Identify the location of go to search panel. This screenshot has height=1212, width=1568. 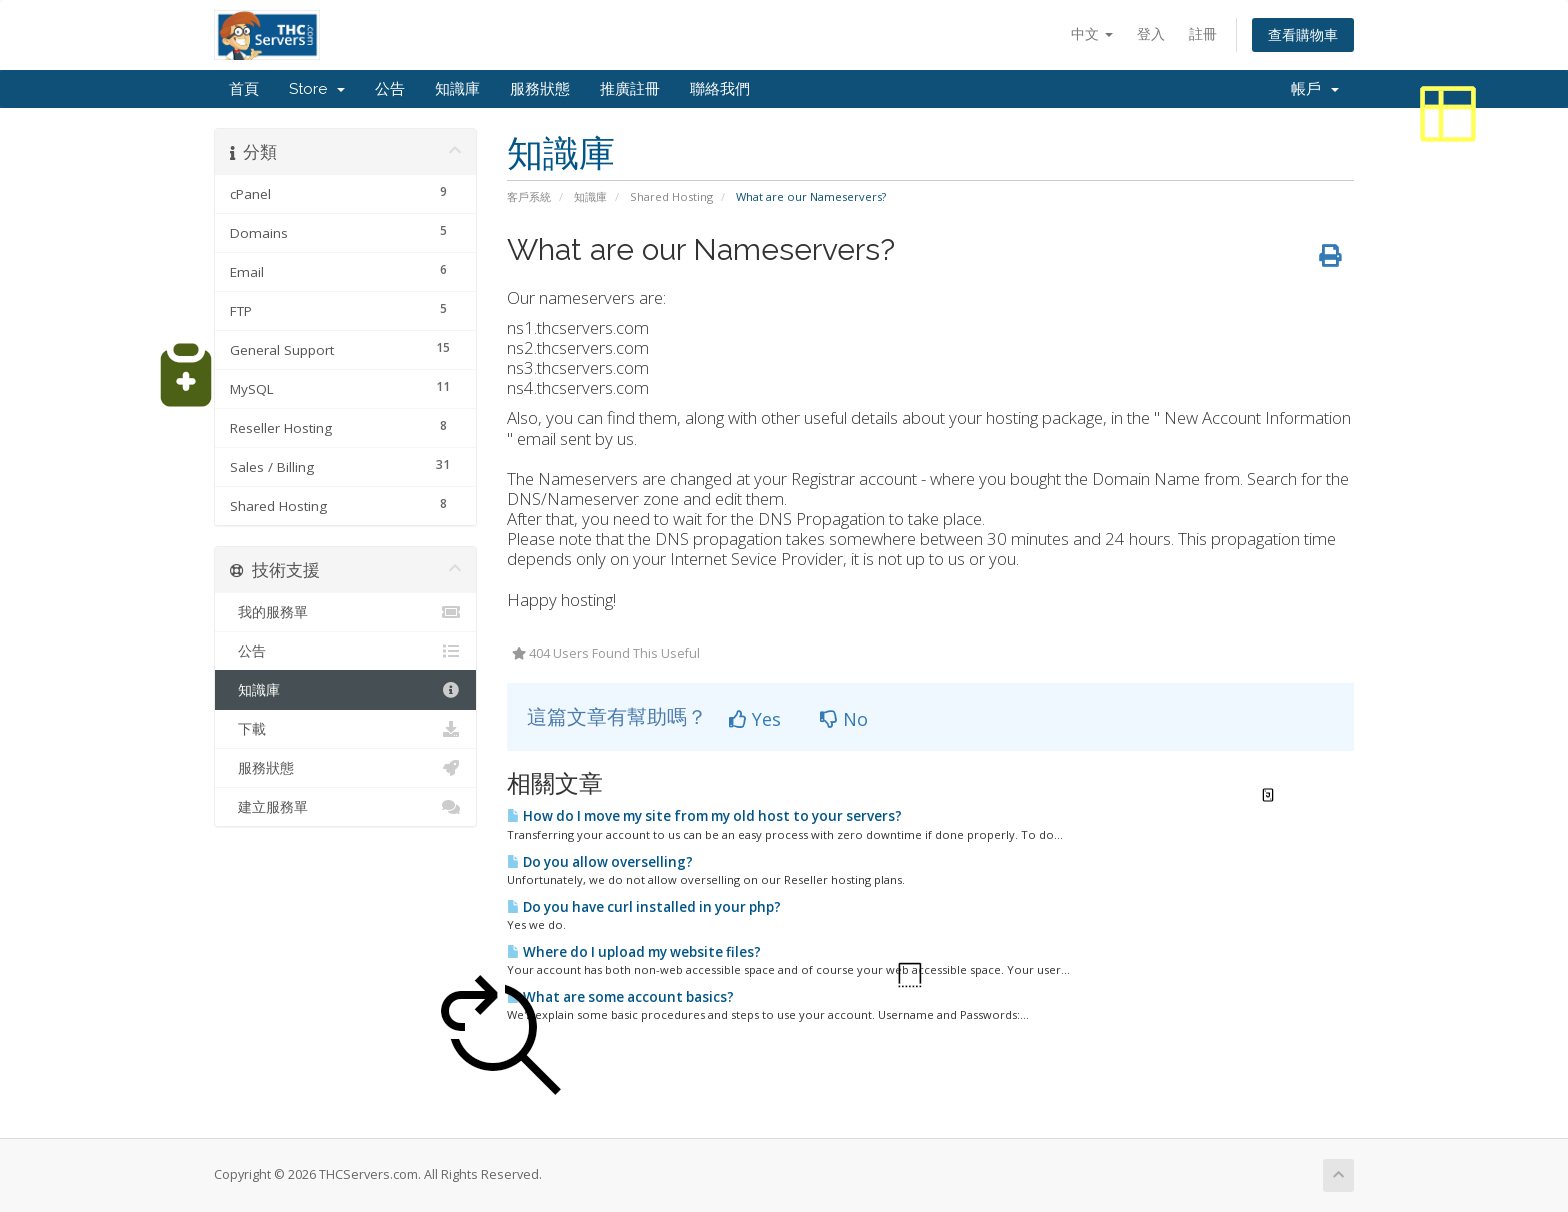
(505, 1039).